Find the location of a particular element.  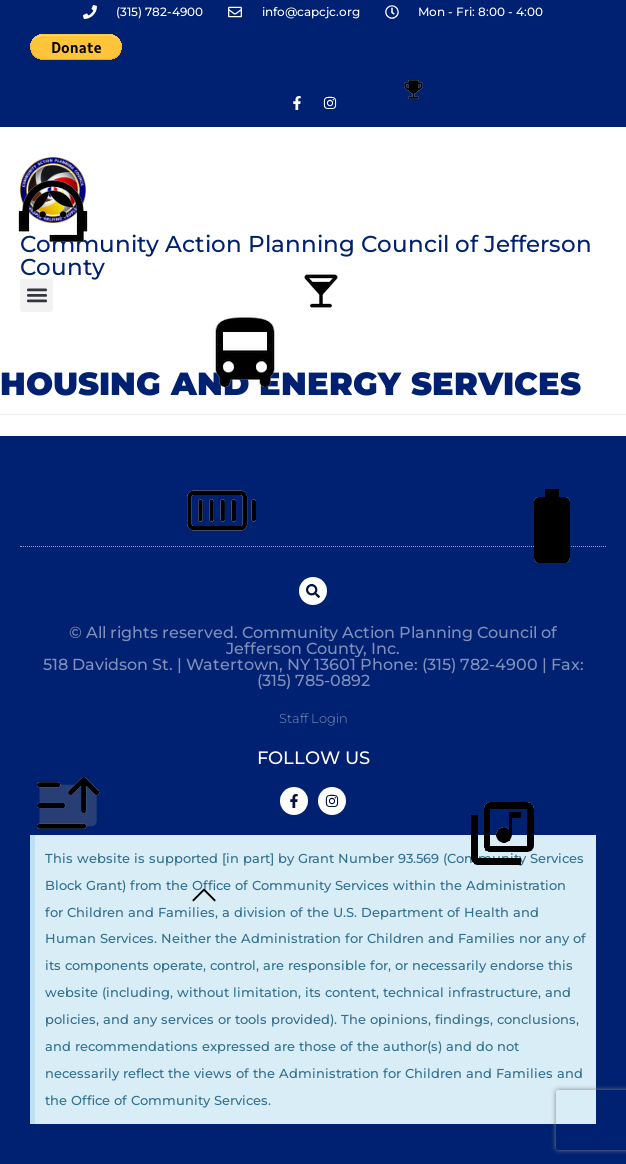

indicates current battery level is located at coordinates (552, 526).